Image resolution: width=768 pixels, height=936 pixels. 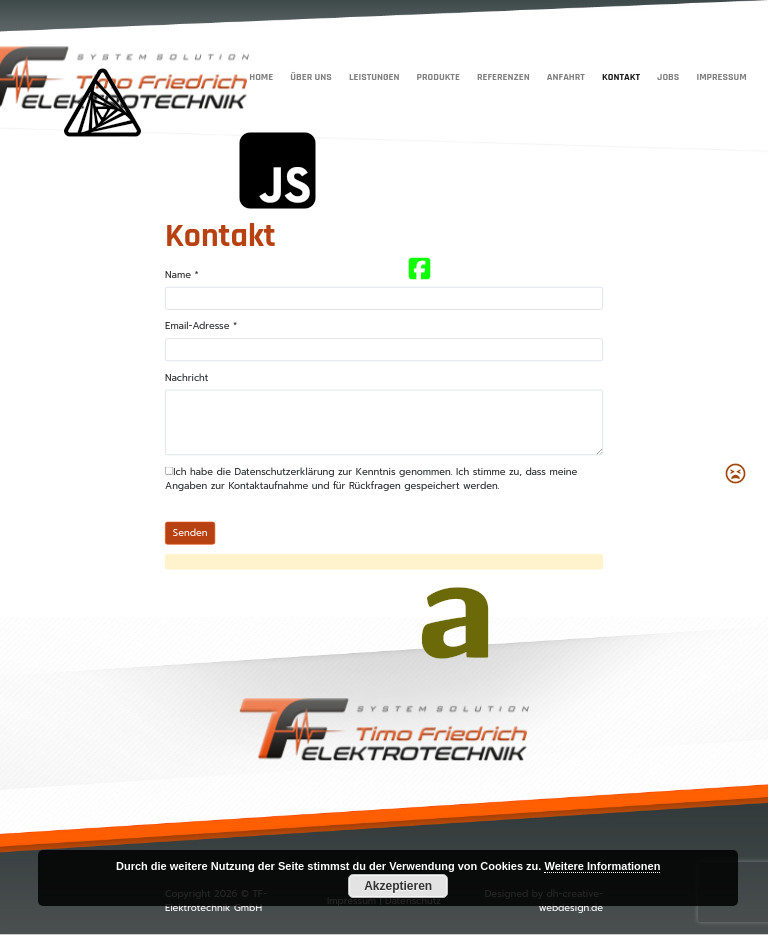 What do you see at coordinates (419, 268) in the screenshot?
I see `share to facebook` at bounding box center [419, 268].